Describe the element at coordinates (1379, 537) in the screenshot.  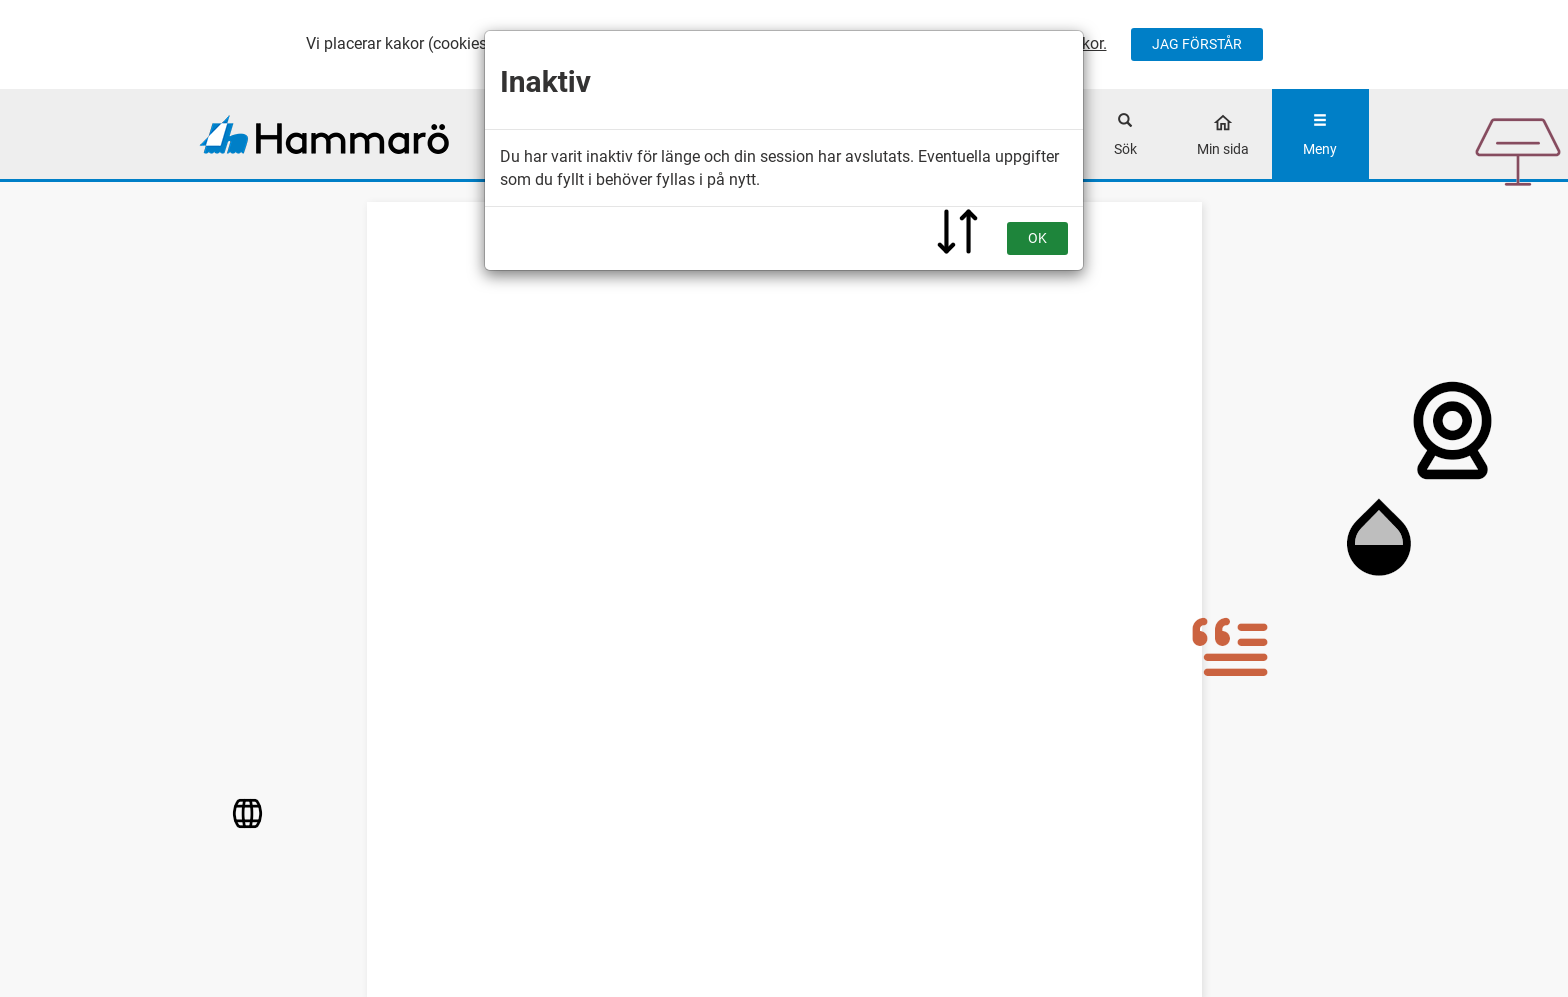
I see `adjust opacity or transparency settings` at that location.